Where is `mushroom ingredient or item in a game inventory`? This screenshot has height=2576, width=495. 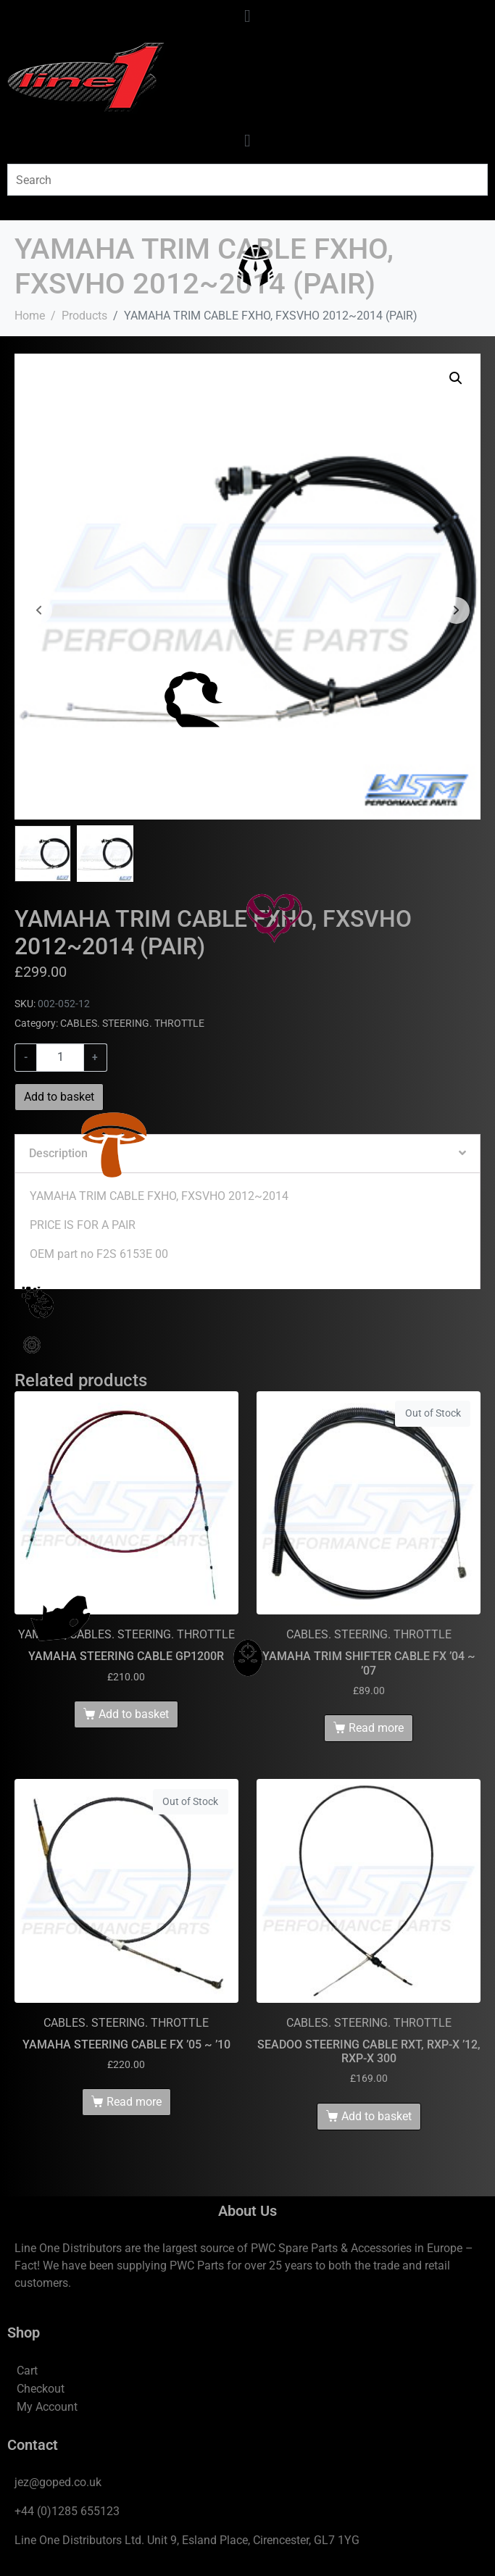 mushroom ingredient or item in a game inventory is located at coordinates (114, 1144).